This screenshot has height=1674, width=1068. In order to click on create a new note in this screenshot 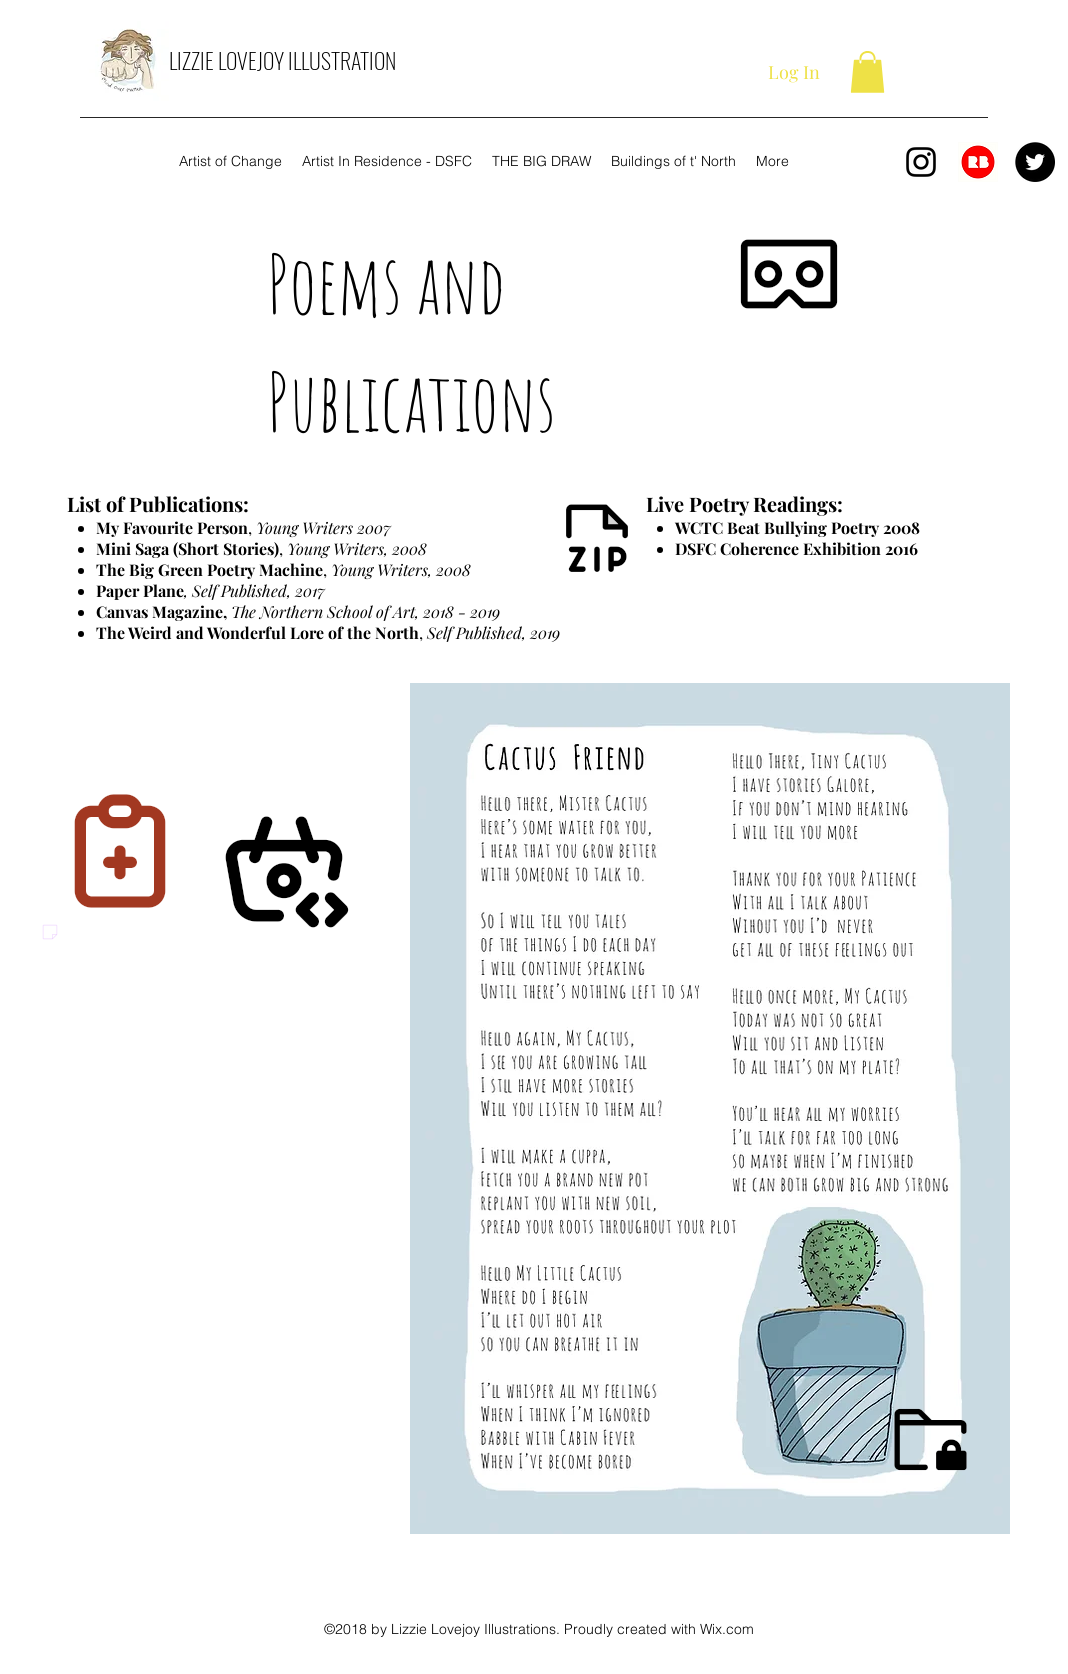, I will do `click(50, 932)`.